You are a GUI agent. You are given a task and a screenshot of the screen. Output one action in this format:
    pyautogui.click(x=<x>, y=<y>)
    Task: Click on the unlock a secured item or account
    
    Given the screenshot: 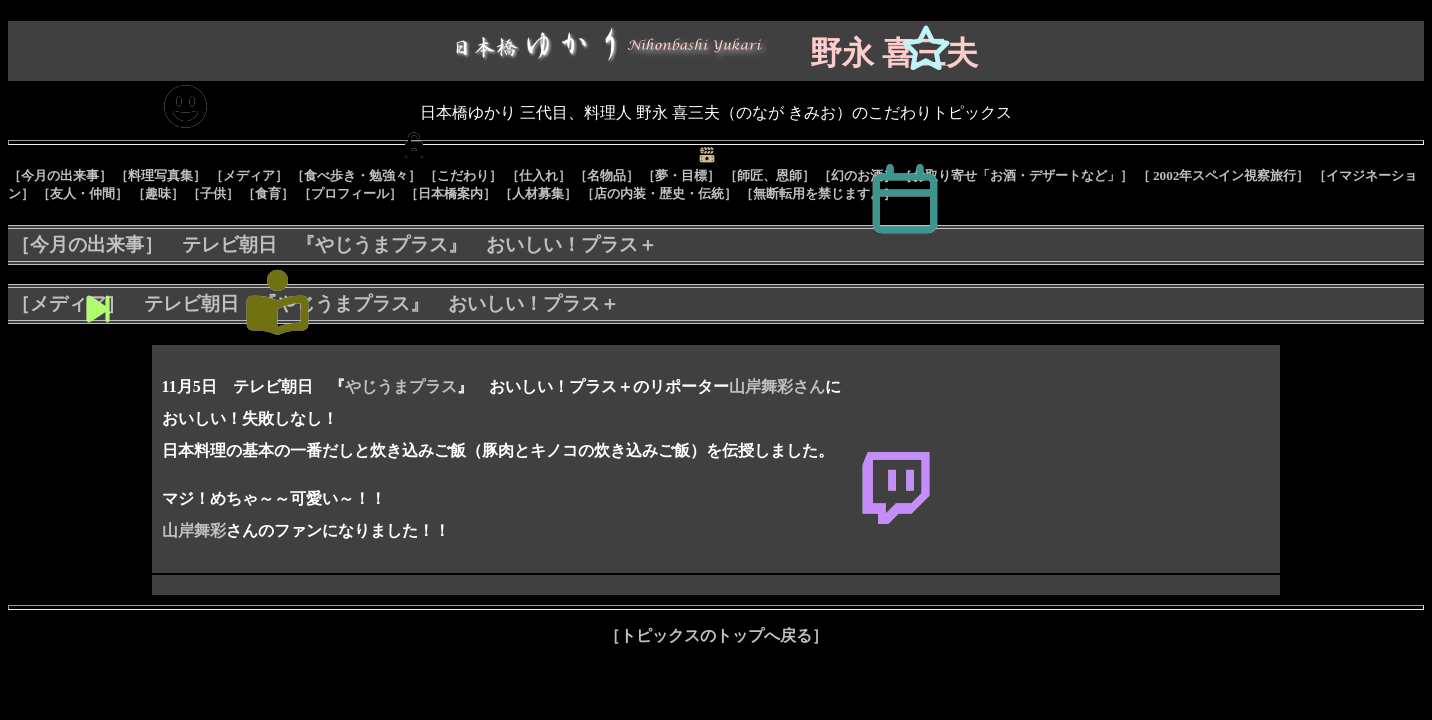 What is the action you would take?
    pyautogui.click(x=414, y=146)
    